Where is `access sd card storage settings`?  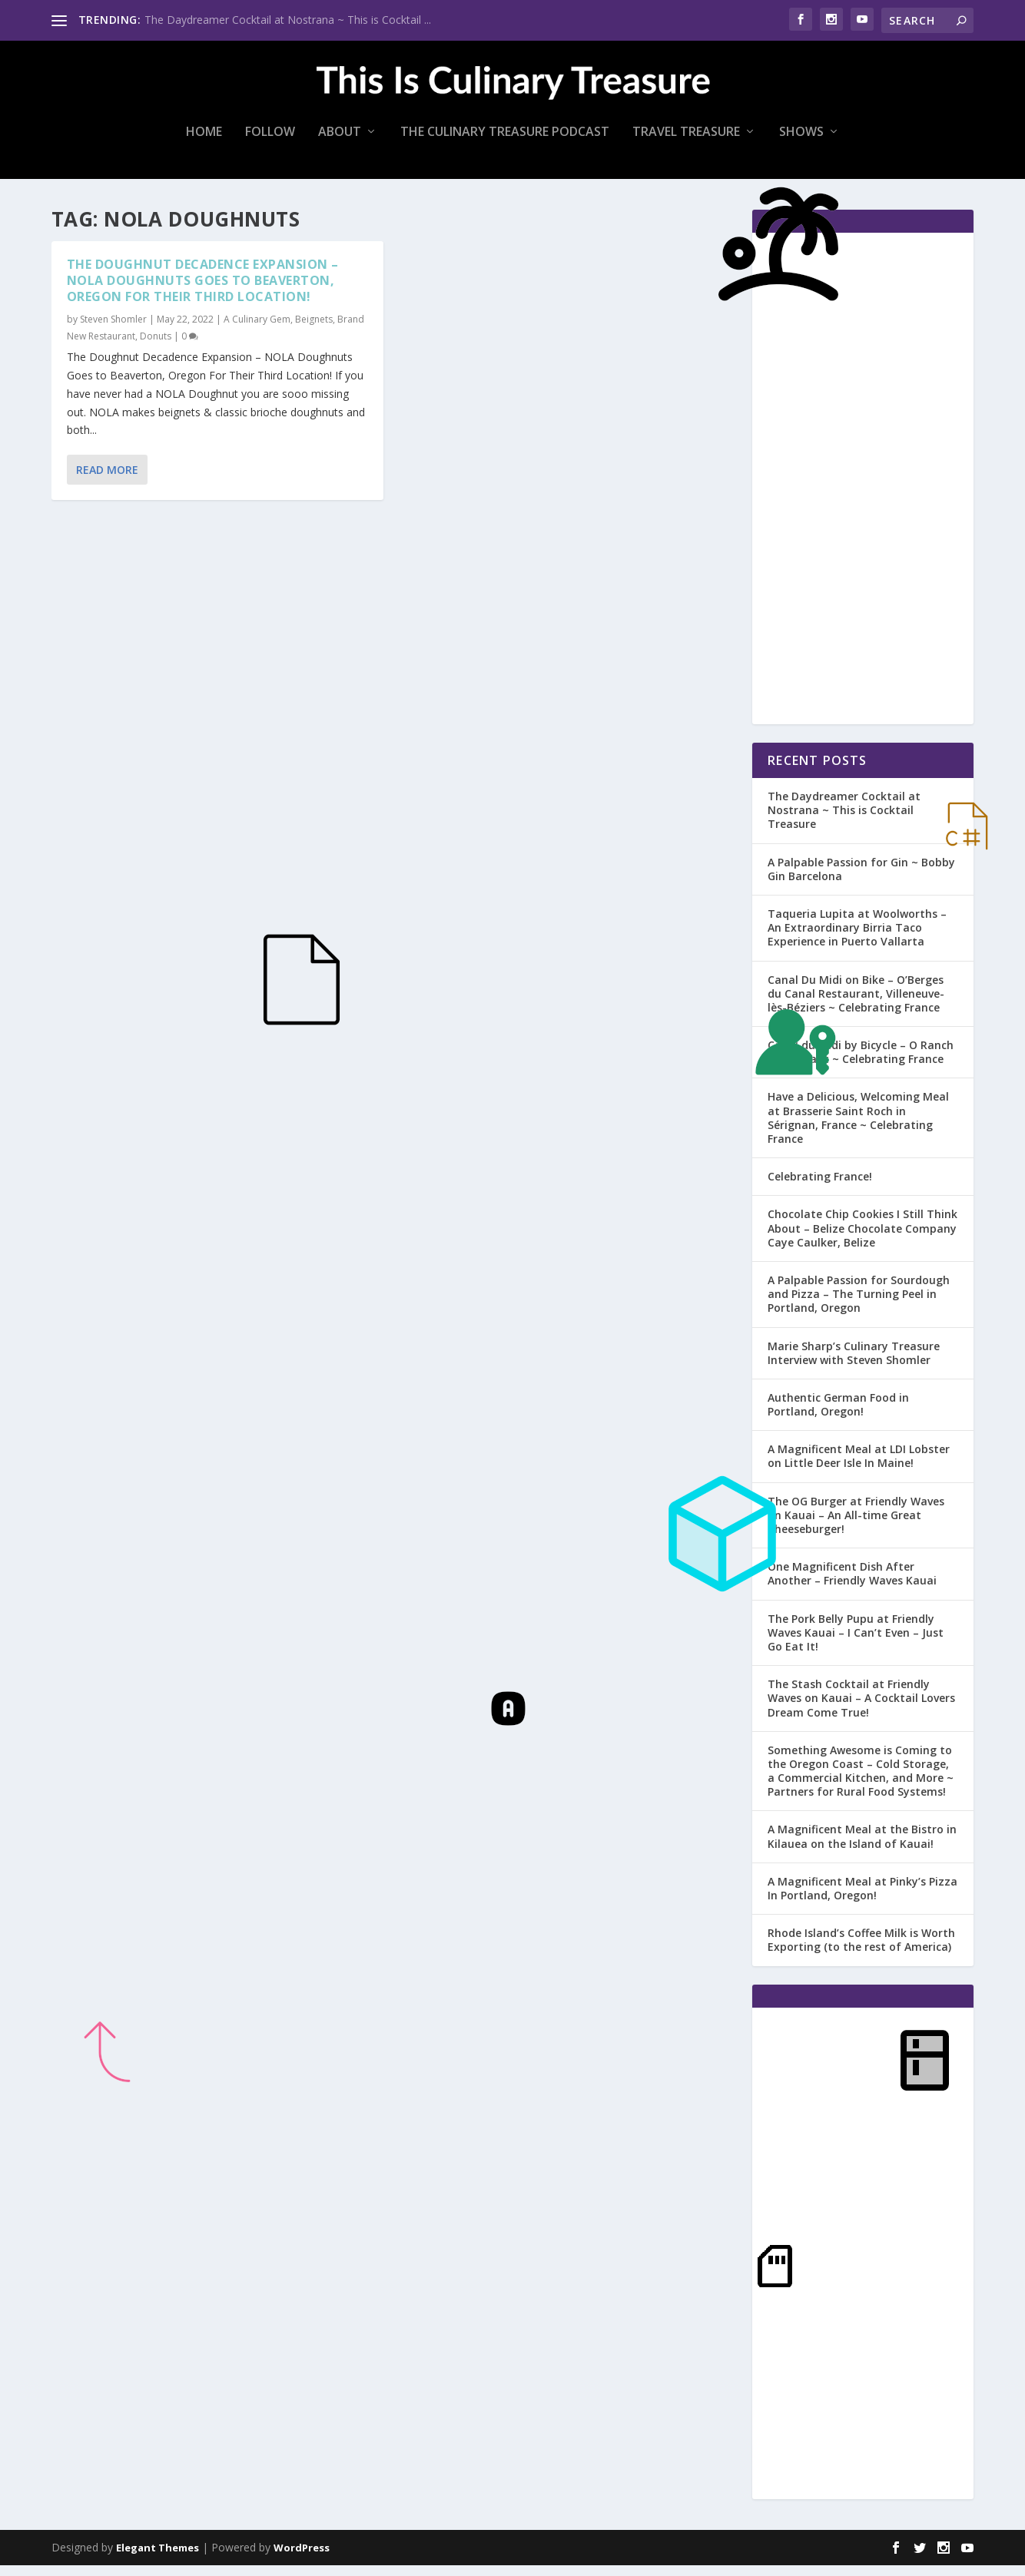
access sd card storage settings is located at coordinates (775, 2266).